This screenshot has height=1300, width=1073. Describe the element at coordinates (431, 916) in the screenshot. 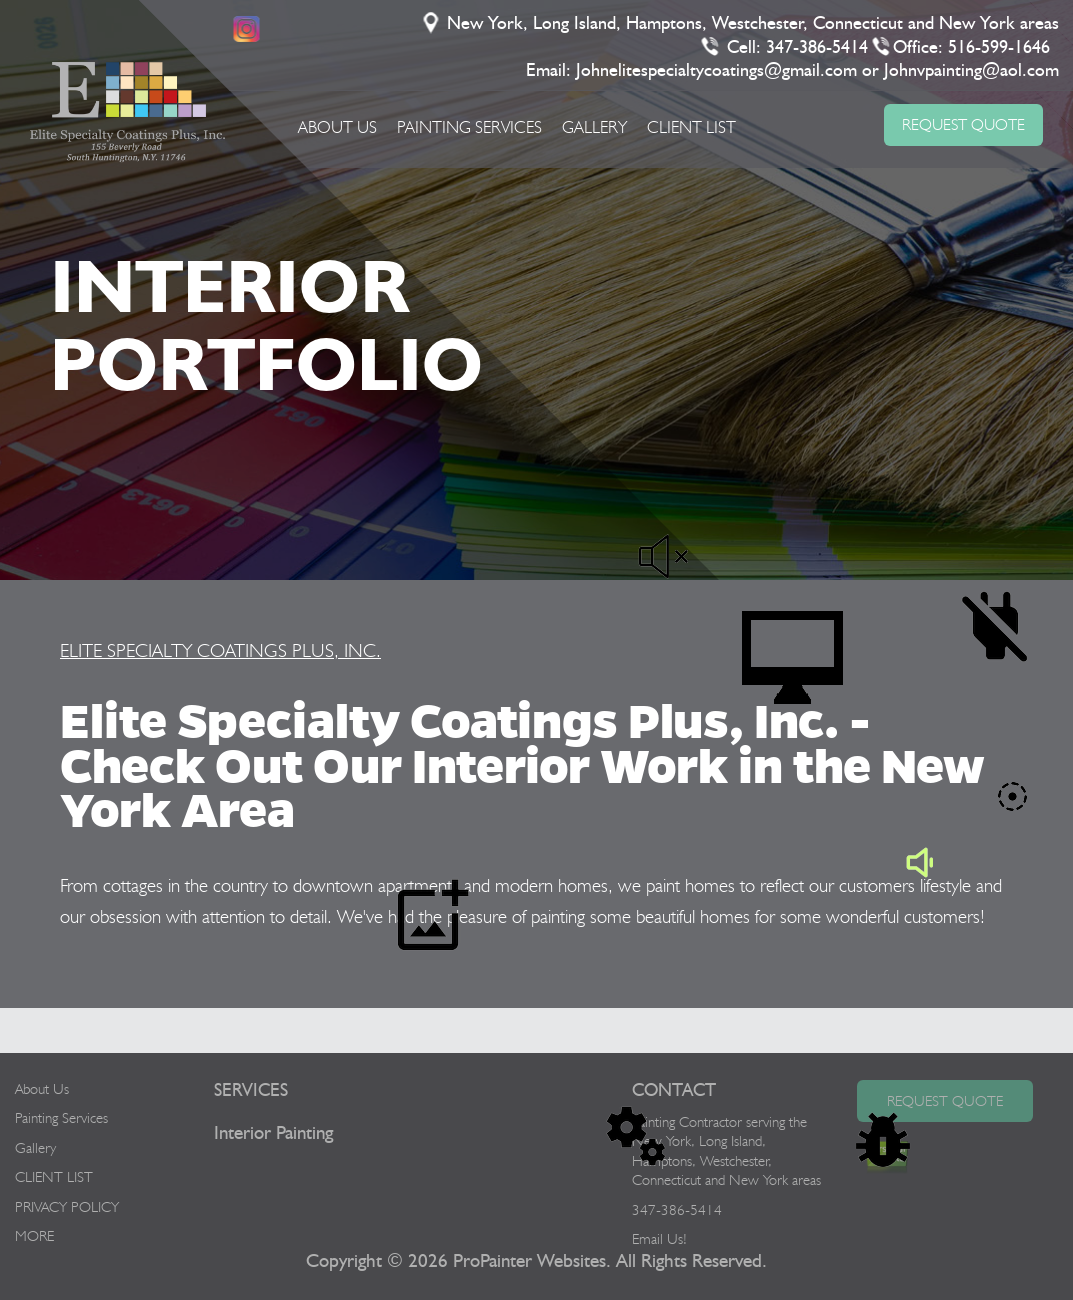

I see `add a new photo to the gallery` at that location.